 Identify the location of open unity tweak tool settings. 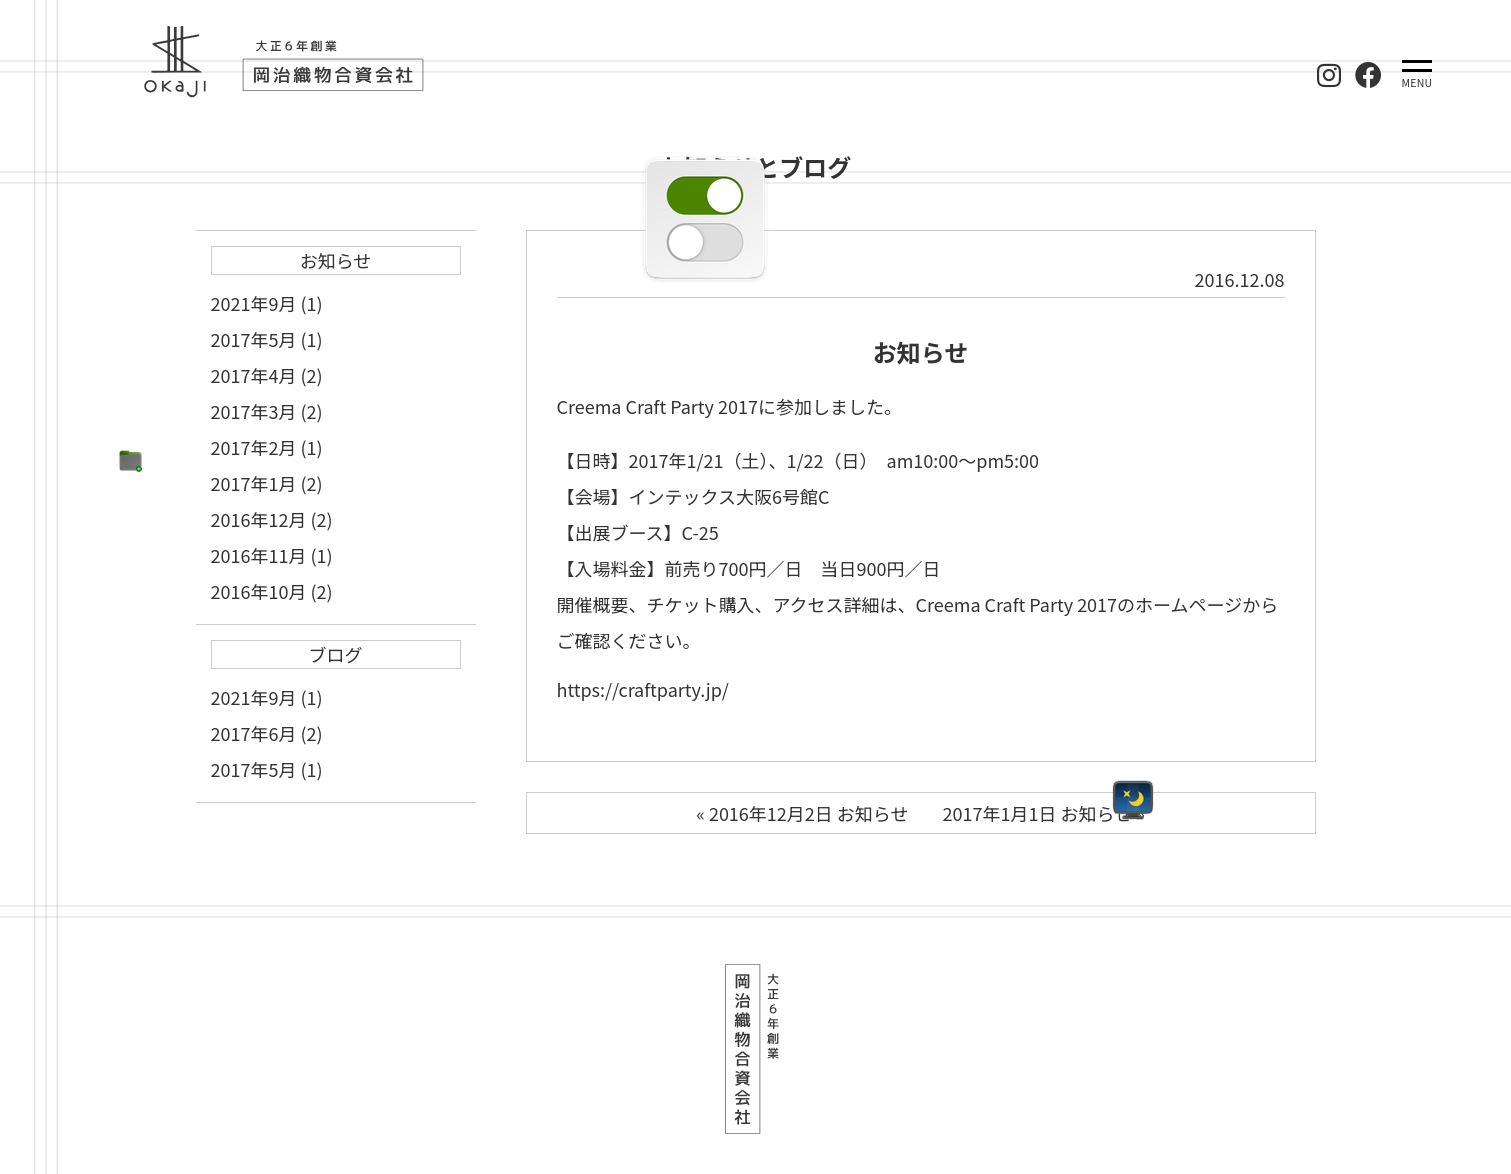
(705, 219).